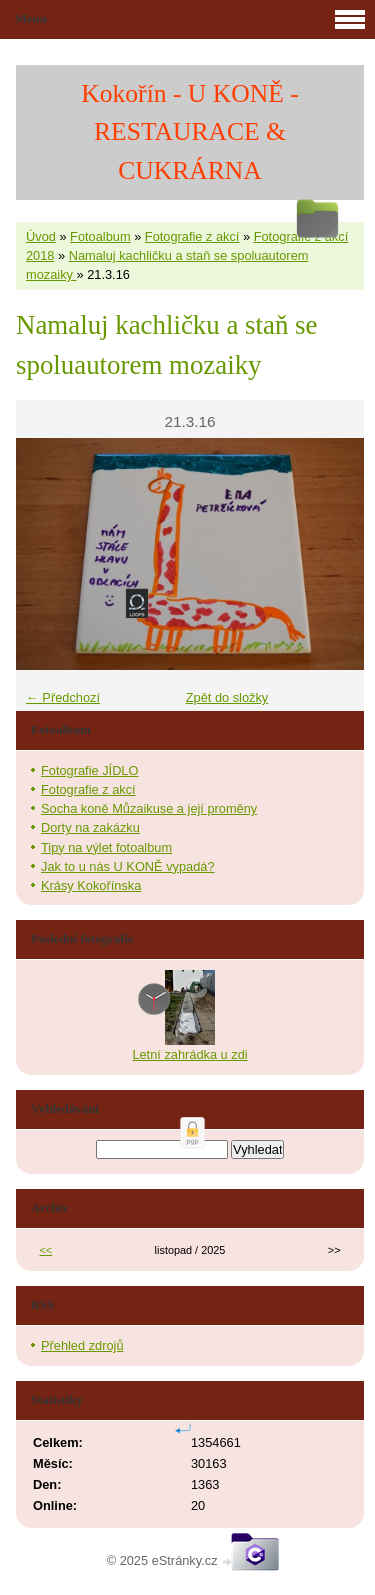 The height and width of the screenshot is (1595, 375). Describe the element at coordinates (182, 1428) in the screenshot. I see `reply to an email message` at that location.